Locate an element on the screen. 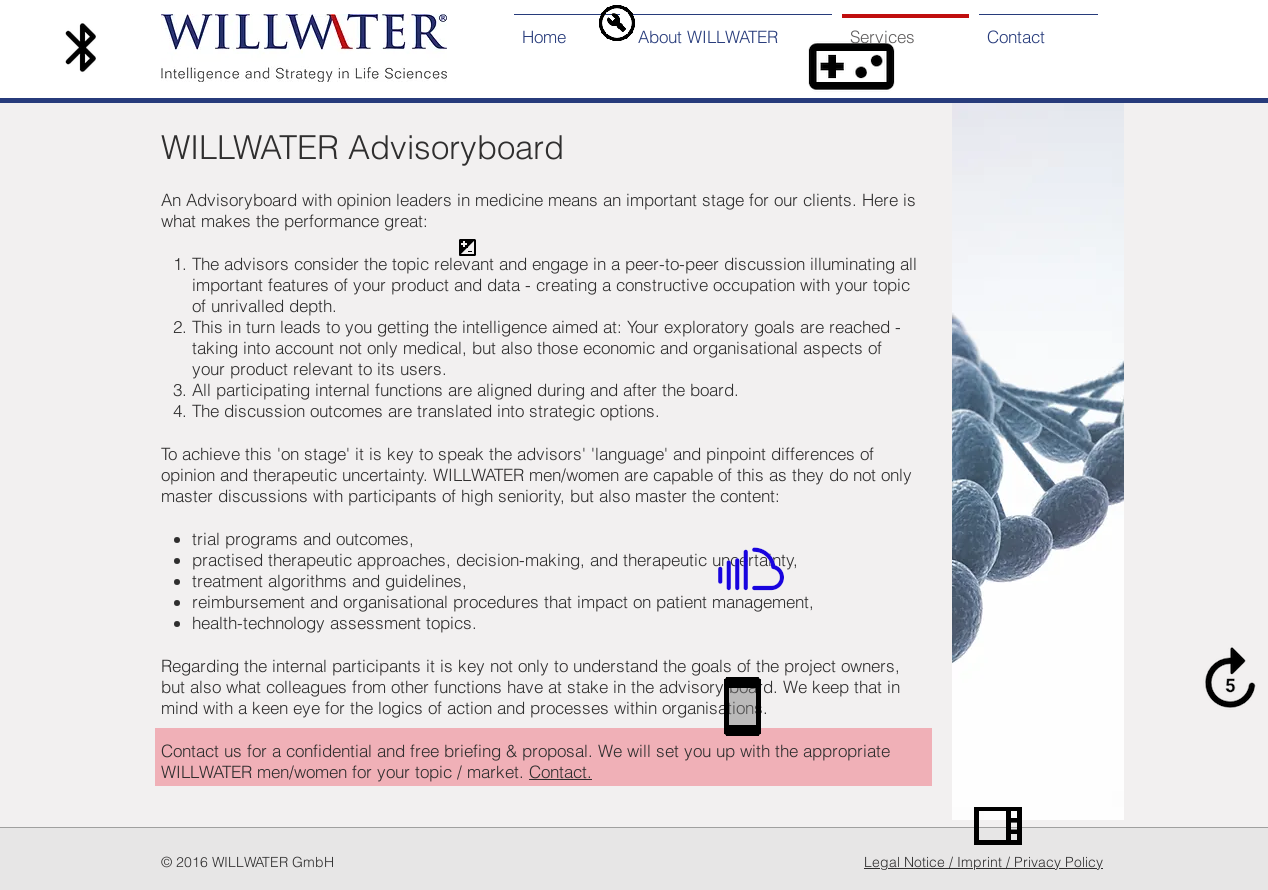 This screenshot has width=1268, height=890. adjust camera ISO sensitivity settings is located at coordinates (467, 247).